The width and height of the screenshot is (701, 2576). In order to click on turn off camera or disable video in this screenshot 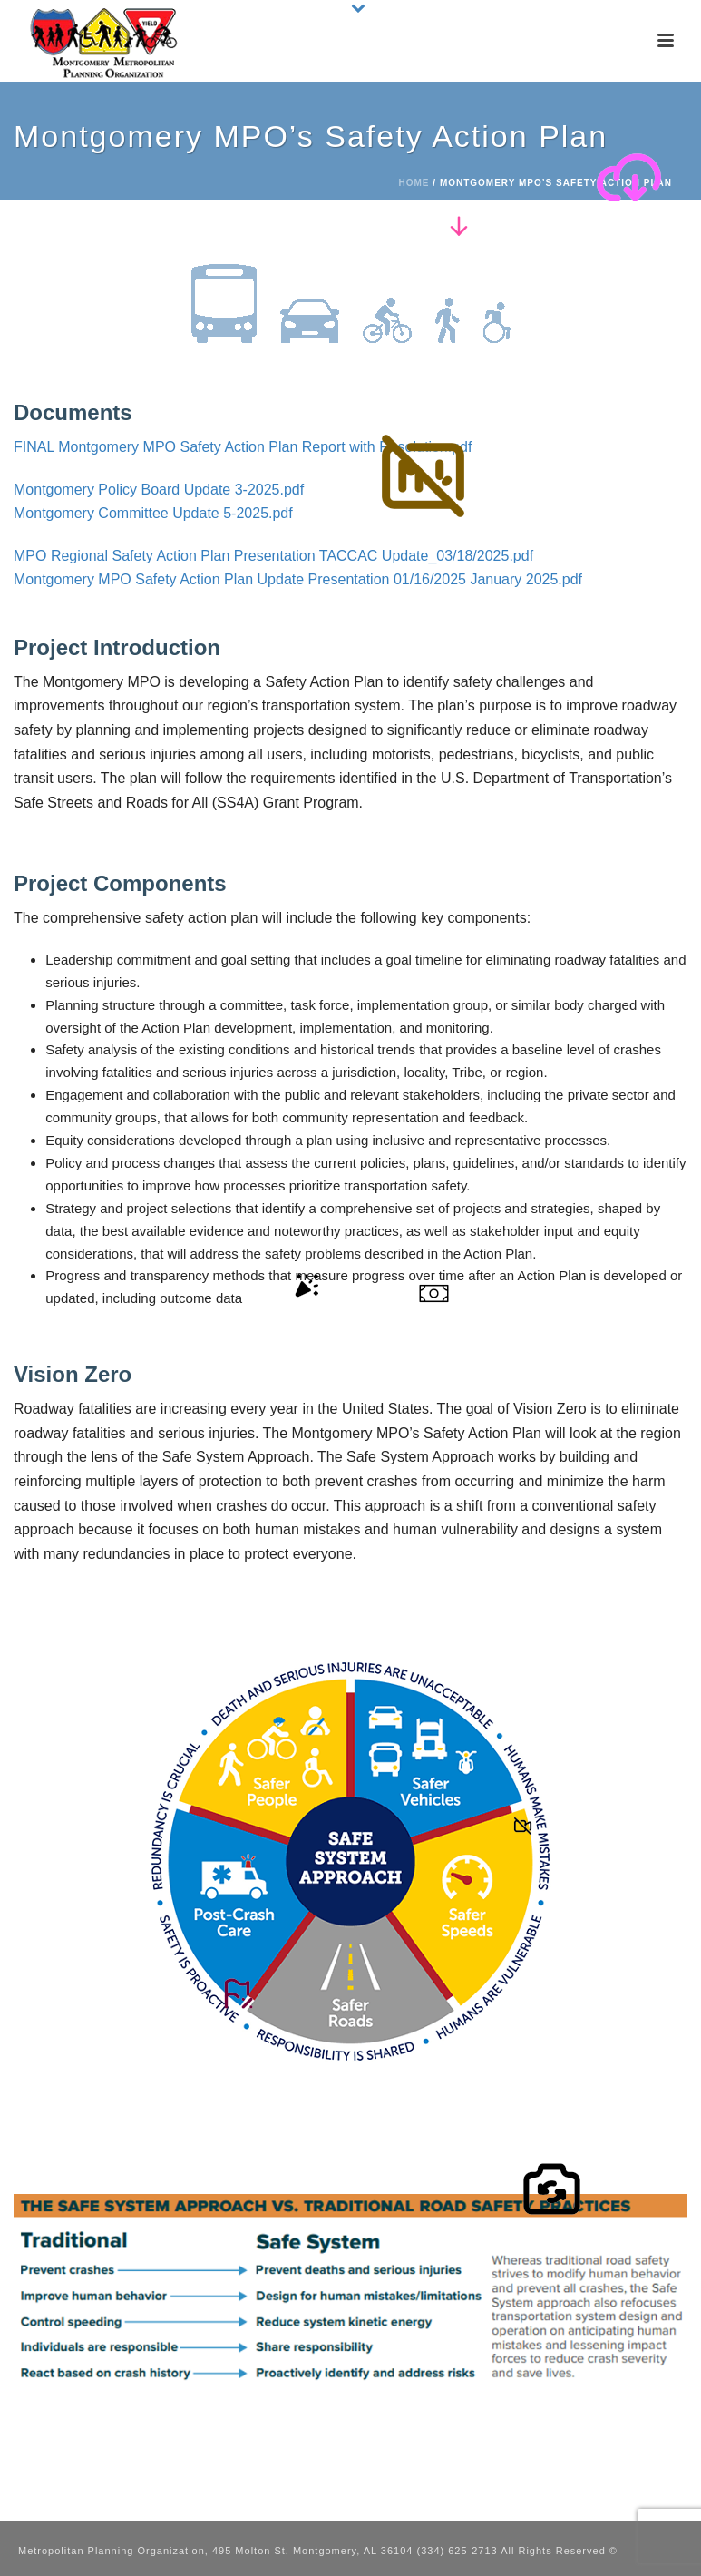, I will do `click(522, 1826)`.